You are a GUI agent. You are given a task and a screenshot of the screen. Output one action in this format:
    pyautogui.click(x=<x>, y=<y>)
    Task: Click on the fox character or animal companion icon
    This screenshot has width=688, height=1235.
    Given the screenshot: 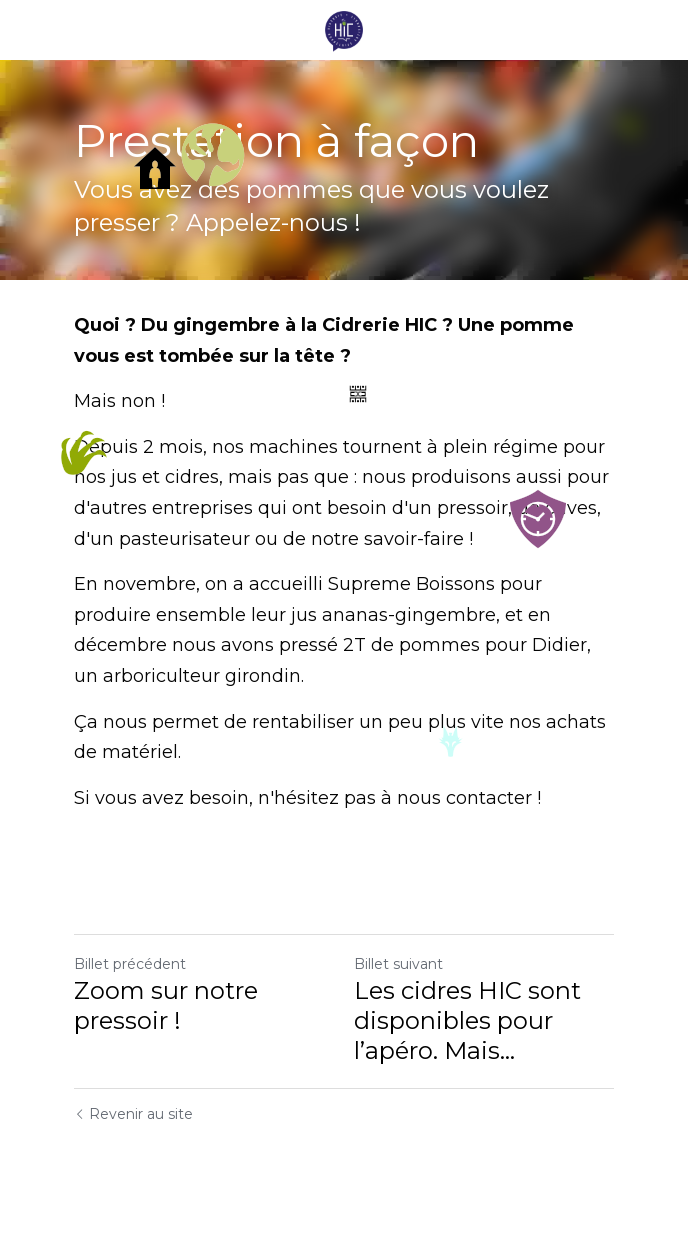 What is the action you would take?
    pyautogui.click(x=451, y=741)
    